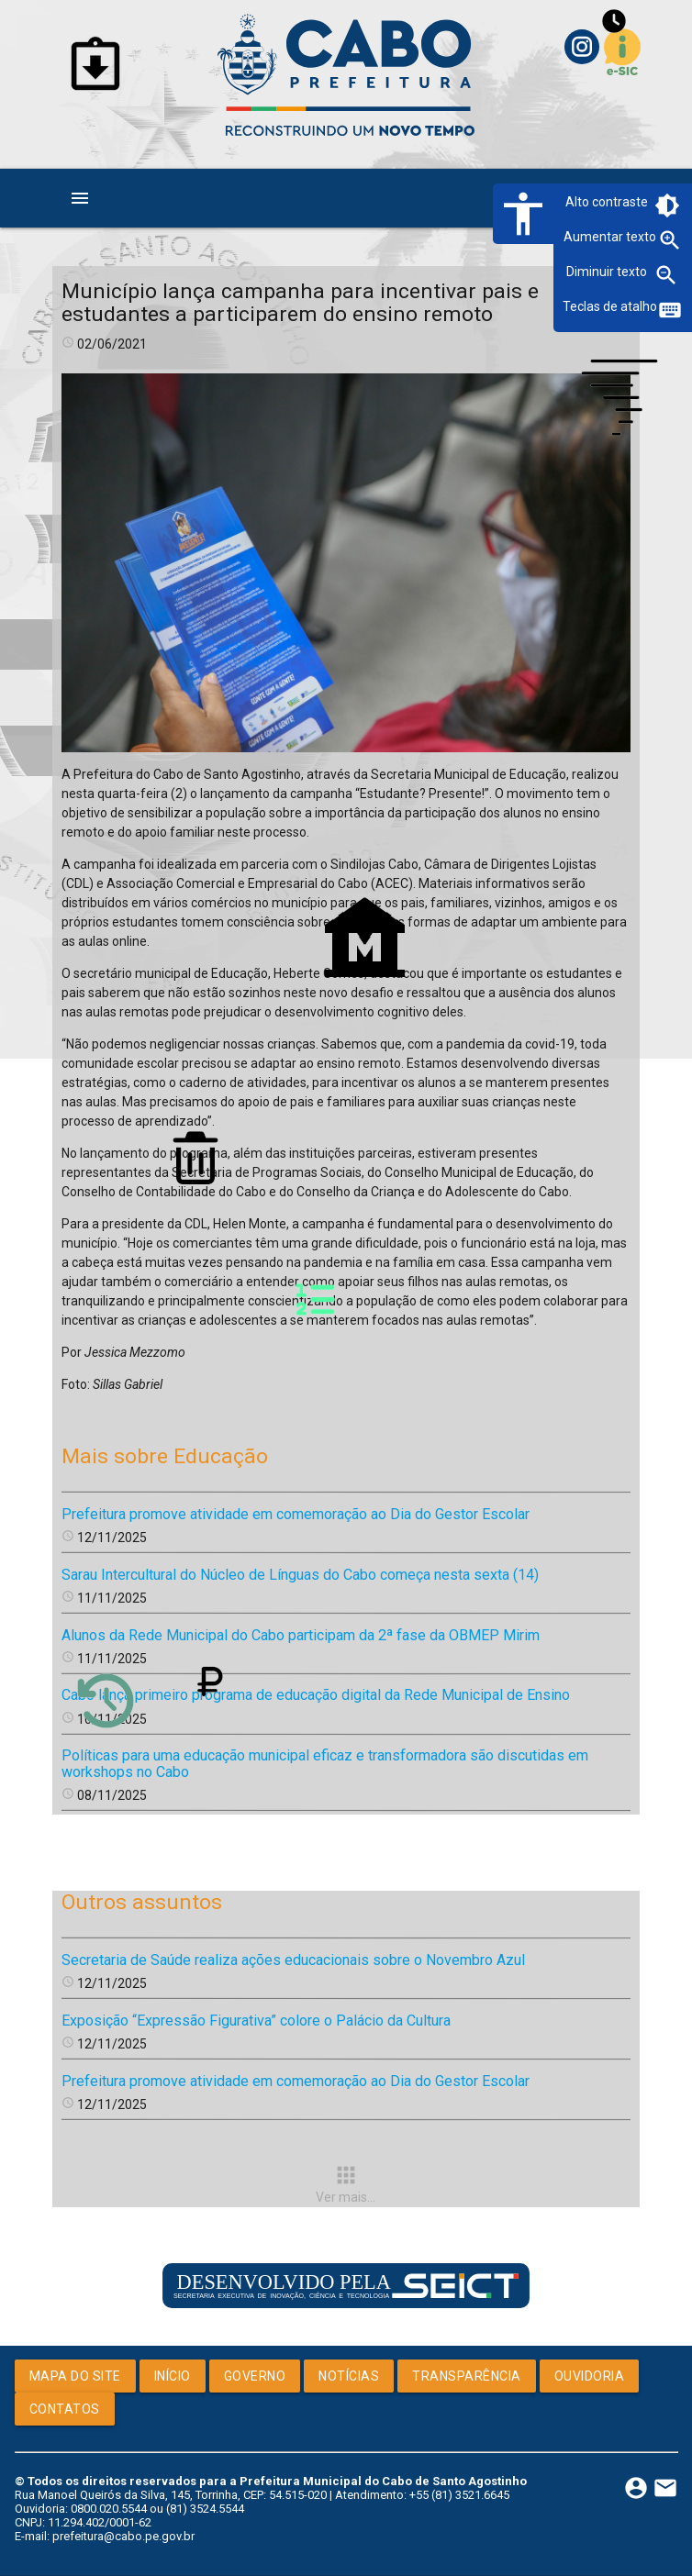  Describe the element at coordinates (364, 937) in the screenshot. I see `view nearby museums on the map` at that location.